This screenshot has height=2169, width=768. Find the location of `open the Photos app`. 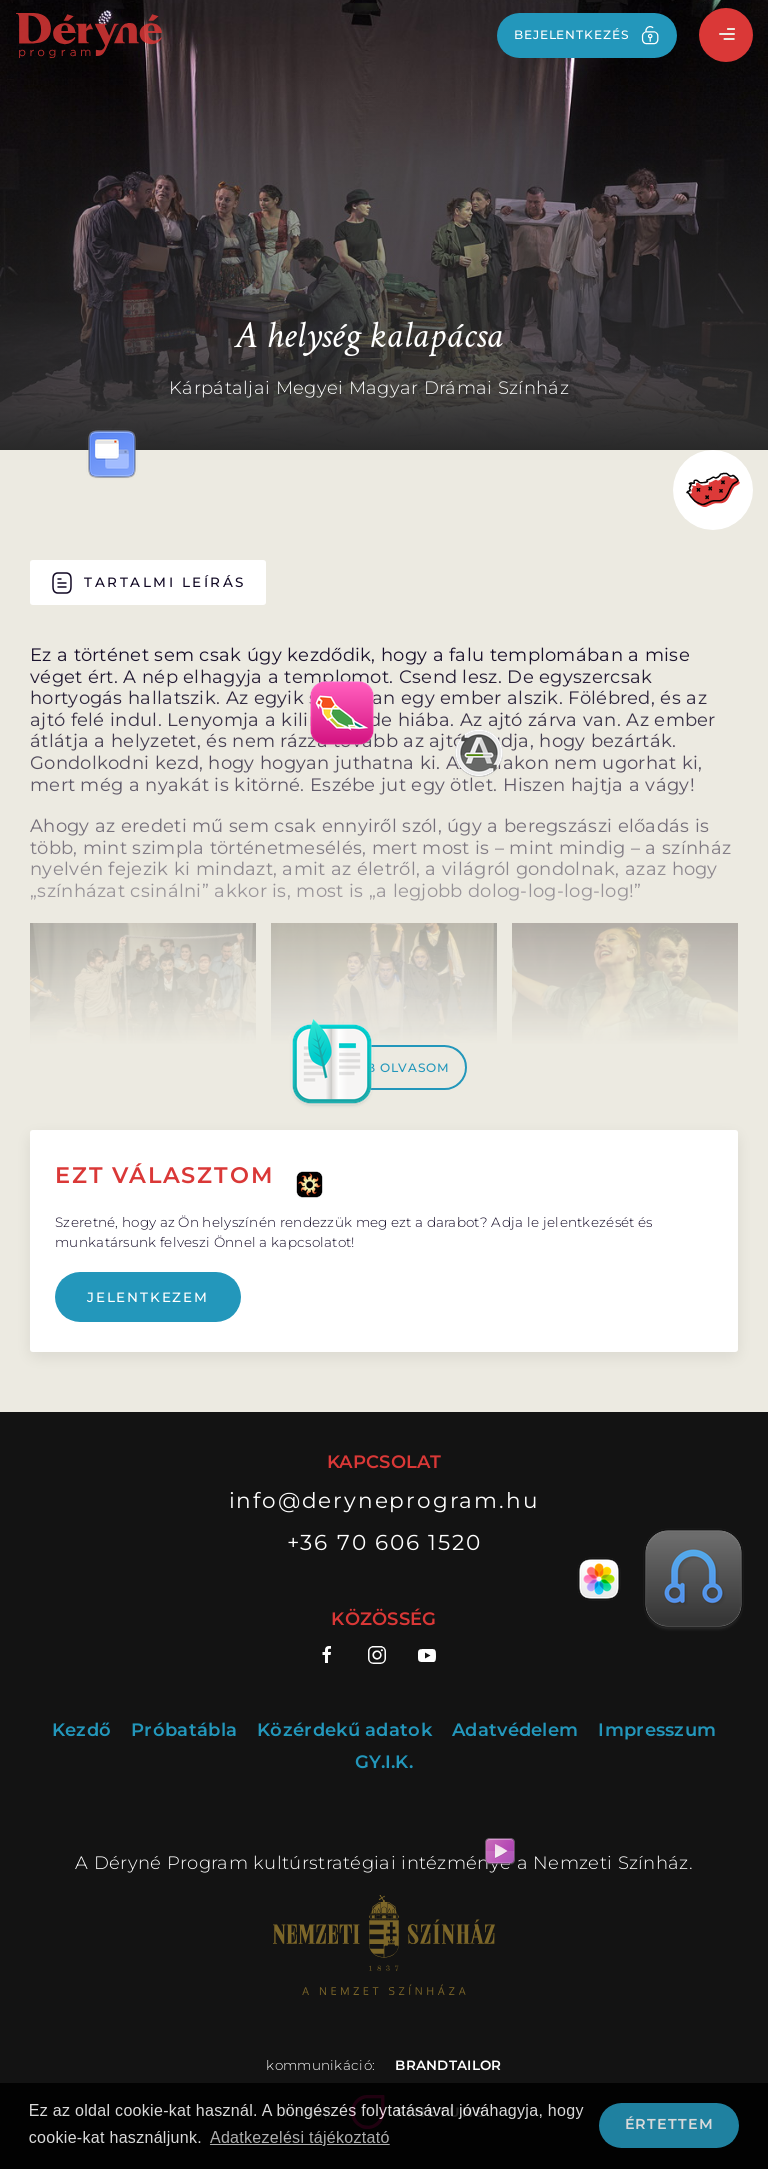

open the Photos app is located at coordinates (599, 1579).